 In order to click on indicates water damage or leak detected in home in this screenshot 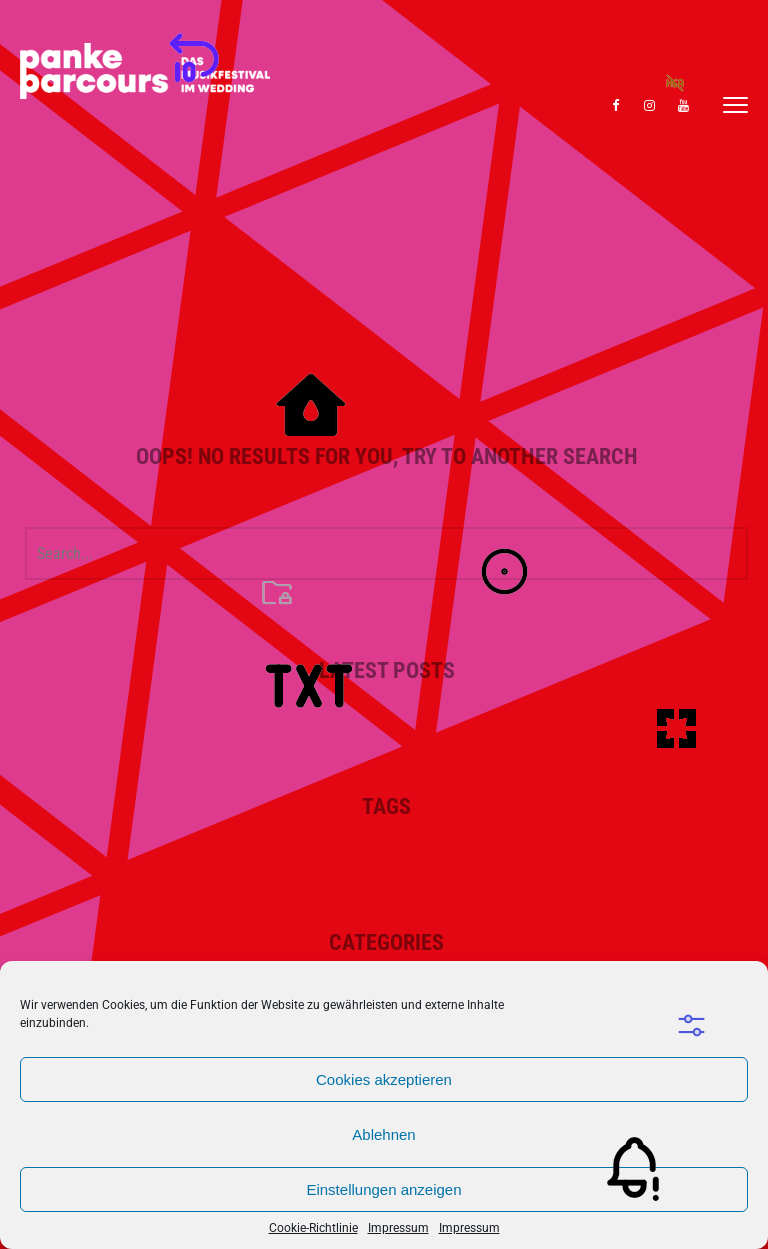, I will do `click(311, 406)`.